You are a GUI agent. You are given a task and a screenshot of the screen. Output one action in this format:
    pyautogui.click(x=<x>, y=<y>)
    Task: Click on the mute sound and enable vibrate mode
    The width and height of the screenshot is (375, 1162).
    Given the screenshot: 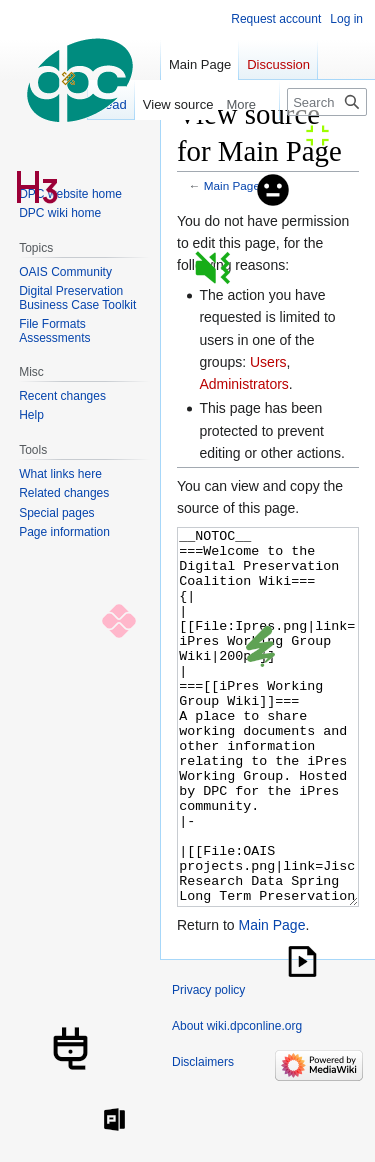 What is the action you would take?
    pyautogui.click(x=214, y=268)
    